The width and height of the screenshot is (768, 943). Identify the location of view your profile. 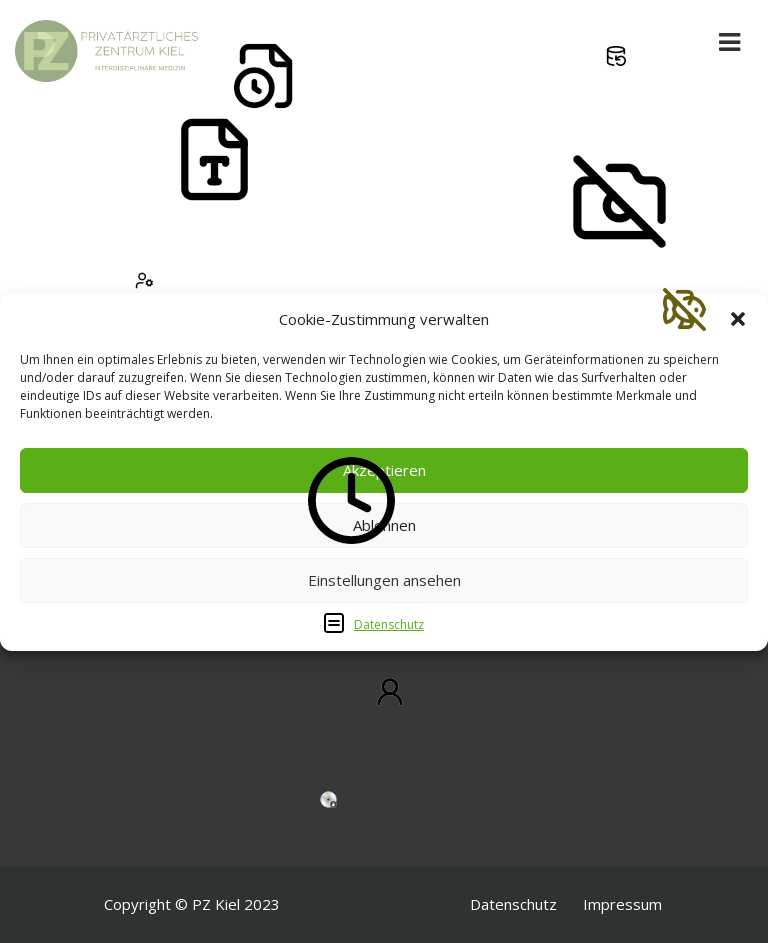
(390, 693).